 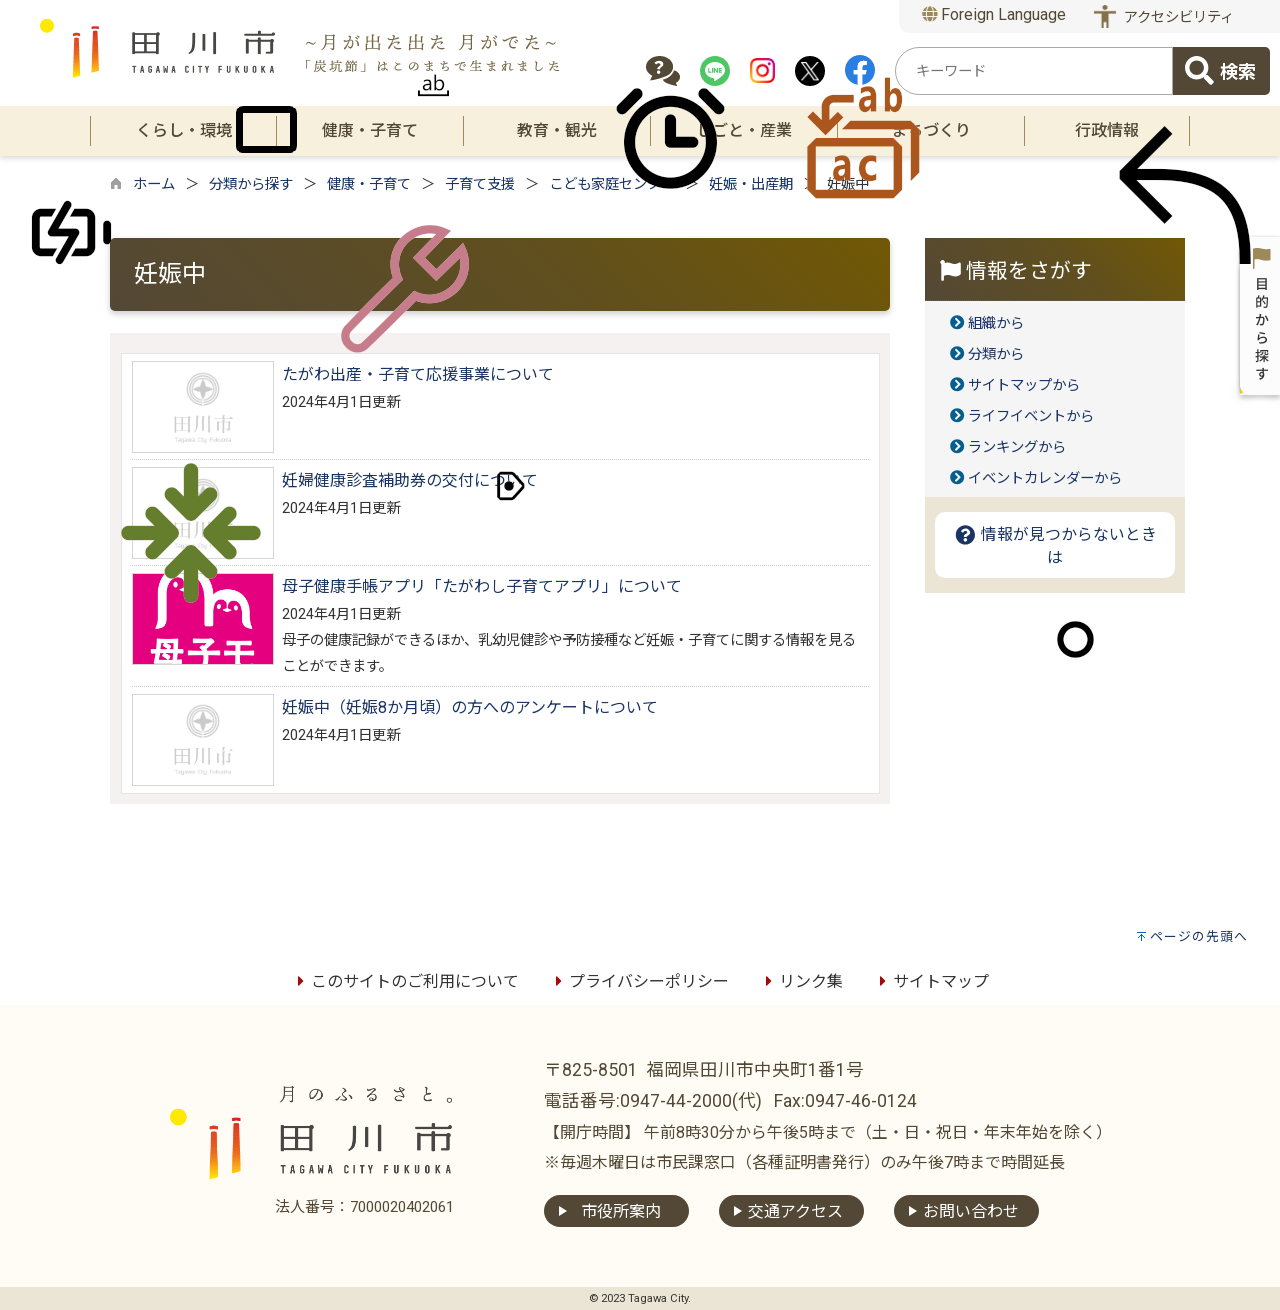 I want to click on set or manage alarms, so click(x=670, y=138).